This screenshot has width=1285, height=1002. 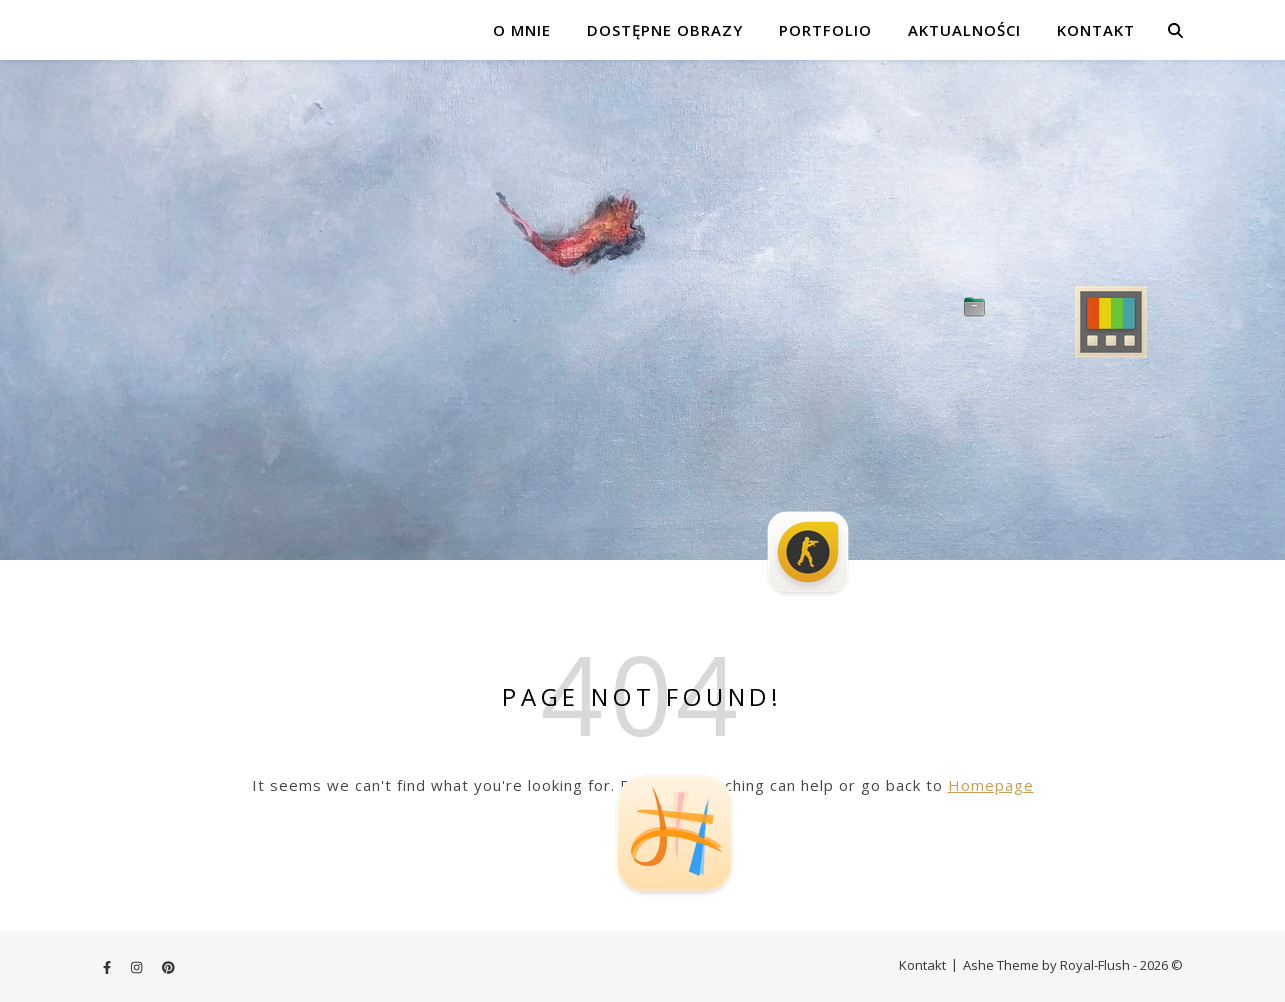 What do you see at coordinates (674, 833) in the screenshot?
I see `open pmim input method app` at bounding box center [674, 833].